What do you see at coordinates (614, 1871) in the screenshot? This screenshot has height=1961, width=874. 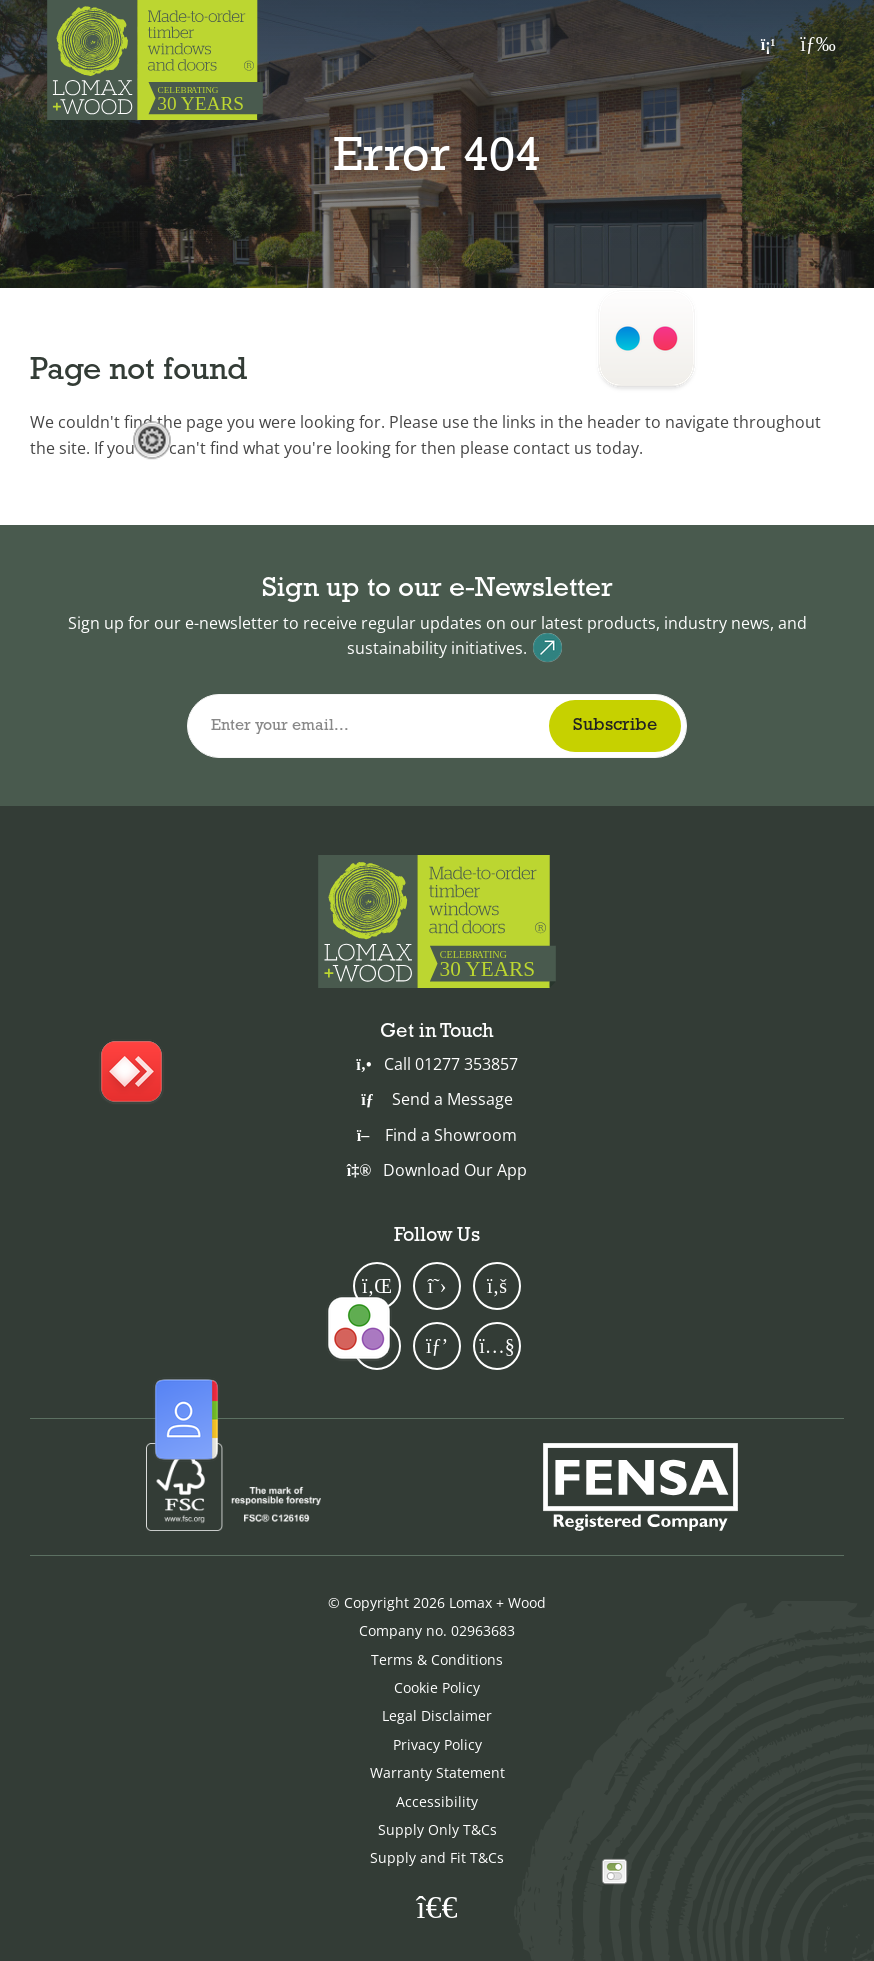 I see `open gnome tweaks to customize system settings` at bounding box center [614, 1871].